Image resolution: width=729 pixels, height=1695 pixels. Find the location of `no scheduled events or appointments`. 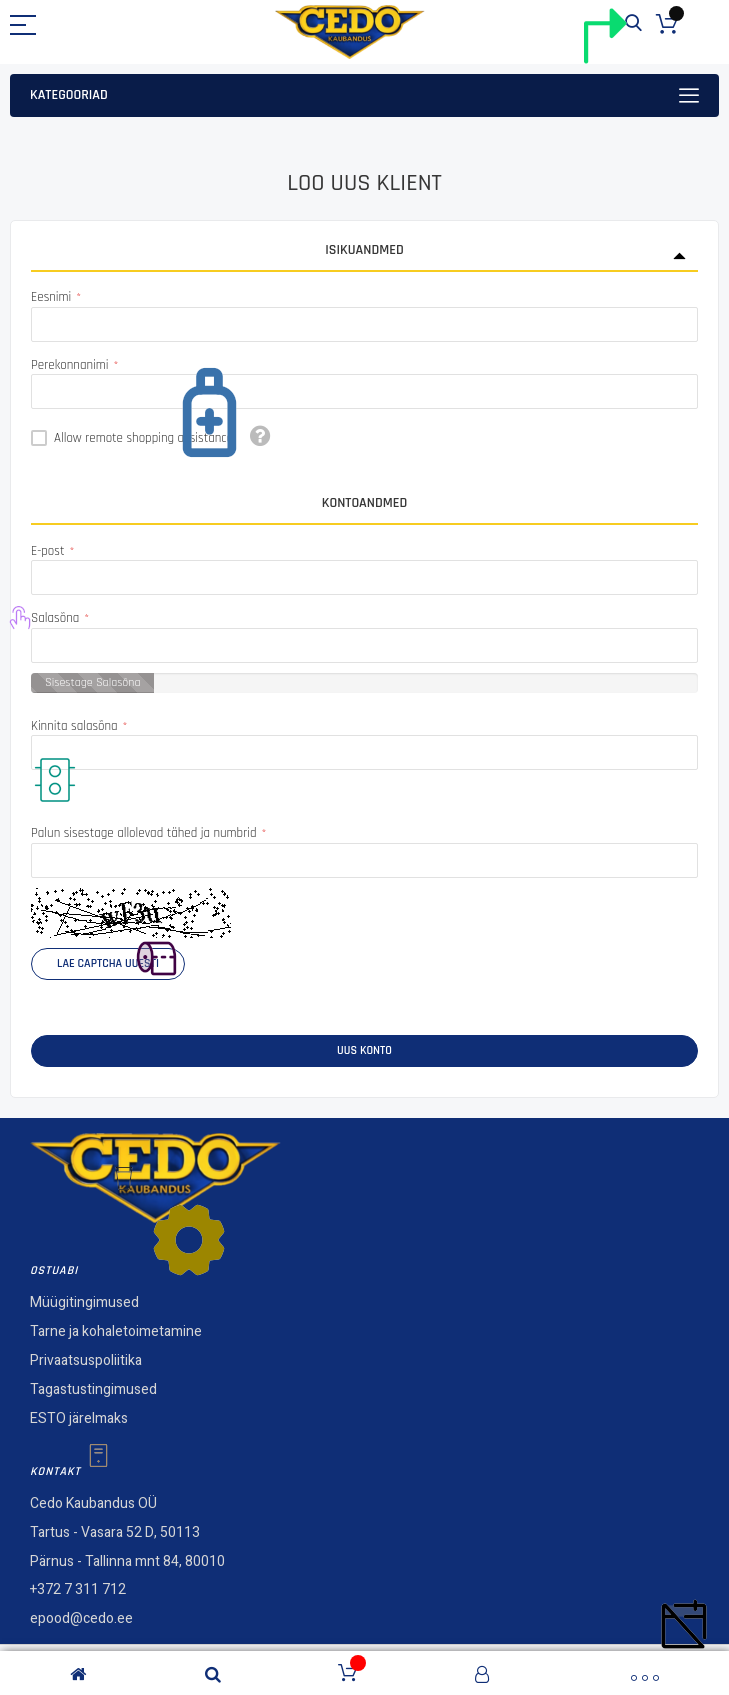

no scheduled events or appointments is located at coordinates (684, 1626).